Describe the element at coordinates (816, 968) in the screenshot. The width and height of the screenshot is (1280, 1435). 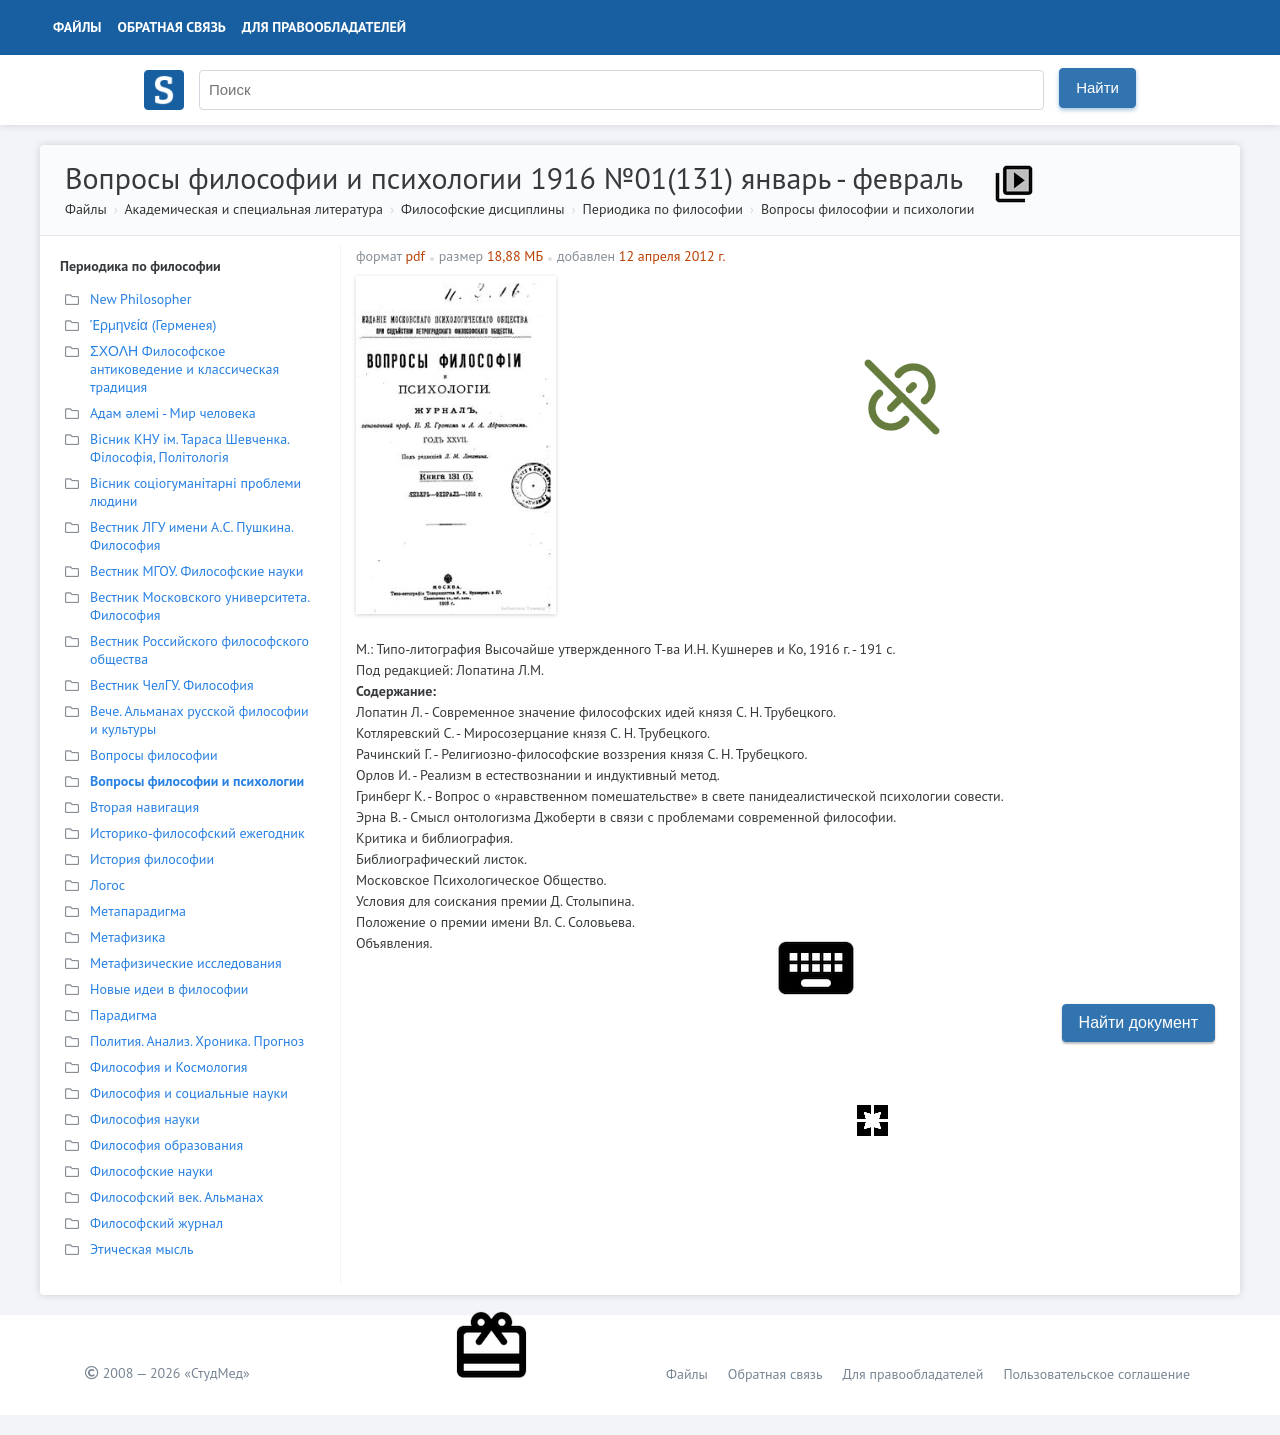
I see `open the on-screen keyboard` at that location.